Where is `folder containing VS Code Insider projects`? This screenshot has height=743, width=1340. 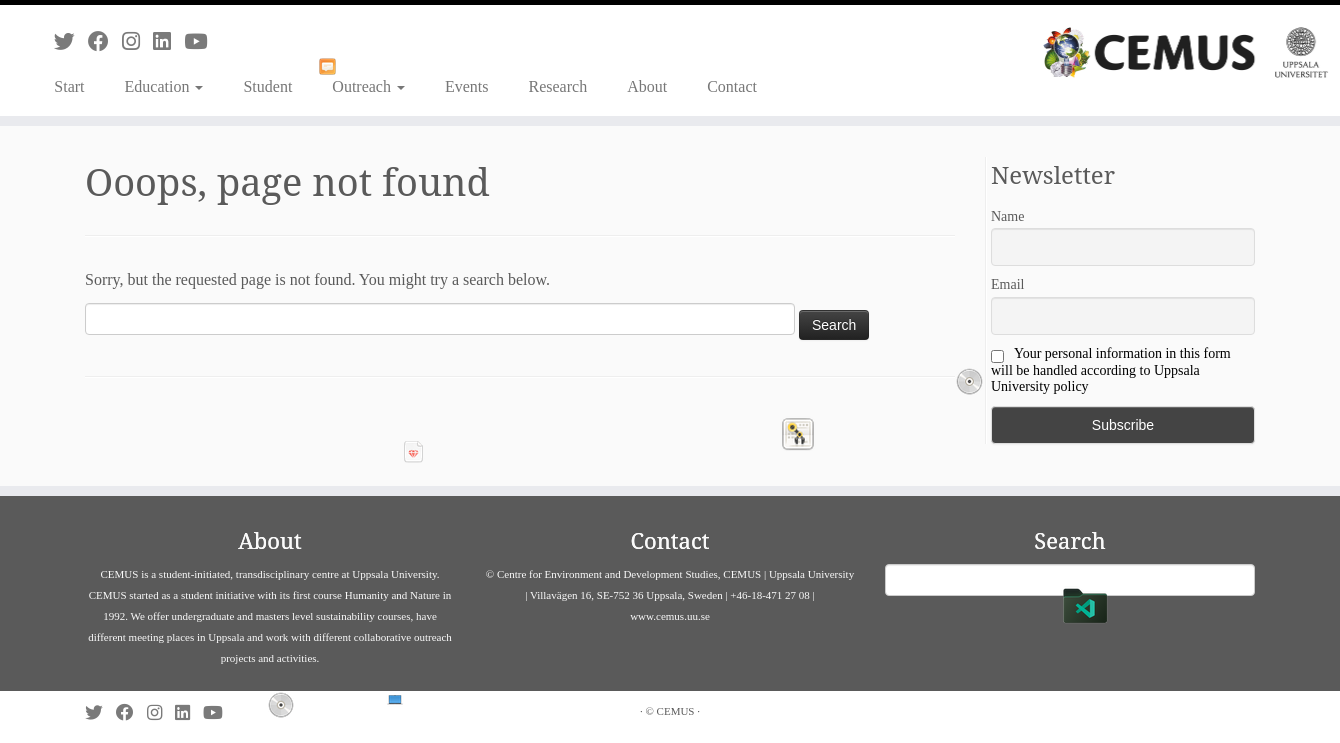 folder containing VS Code Insider projects is located at coordinates (1085, 607).